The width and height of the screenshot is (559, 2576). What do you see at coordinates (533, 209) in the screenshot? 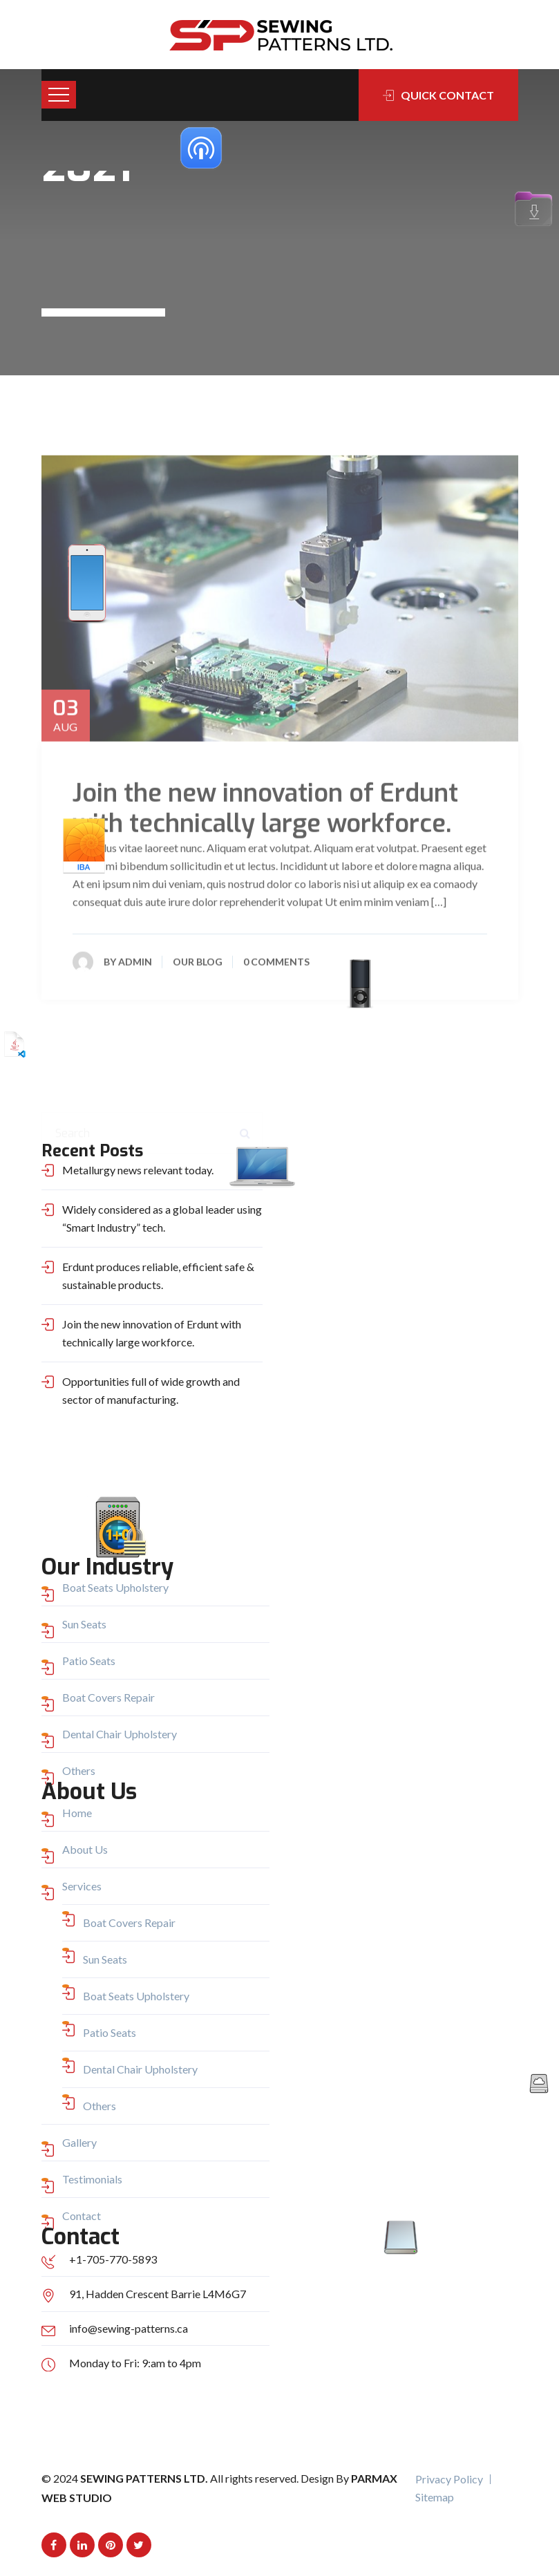
I see `access your downloads folder` at bounding box center [533, 209].